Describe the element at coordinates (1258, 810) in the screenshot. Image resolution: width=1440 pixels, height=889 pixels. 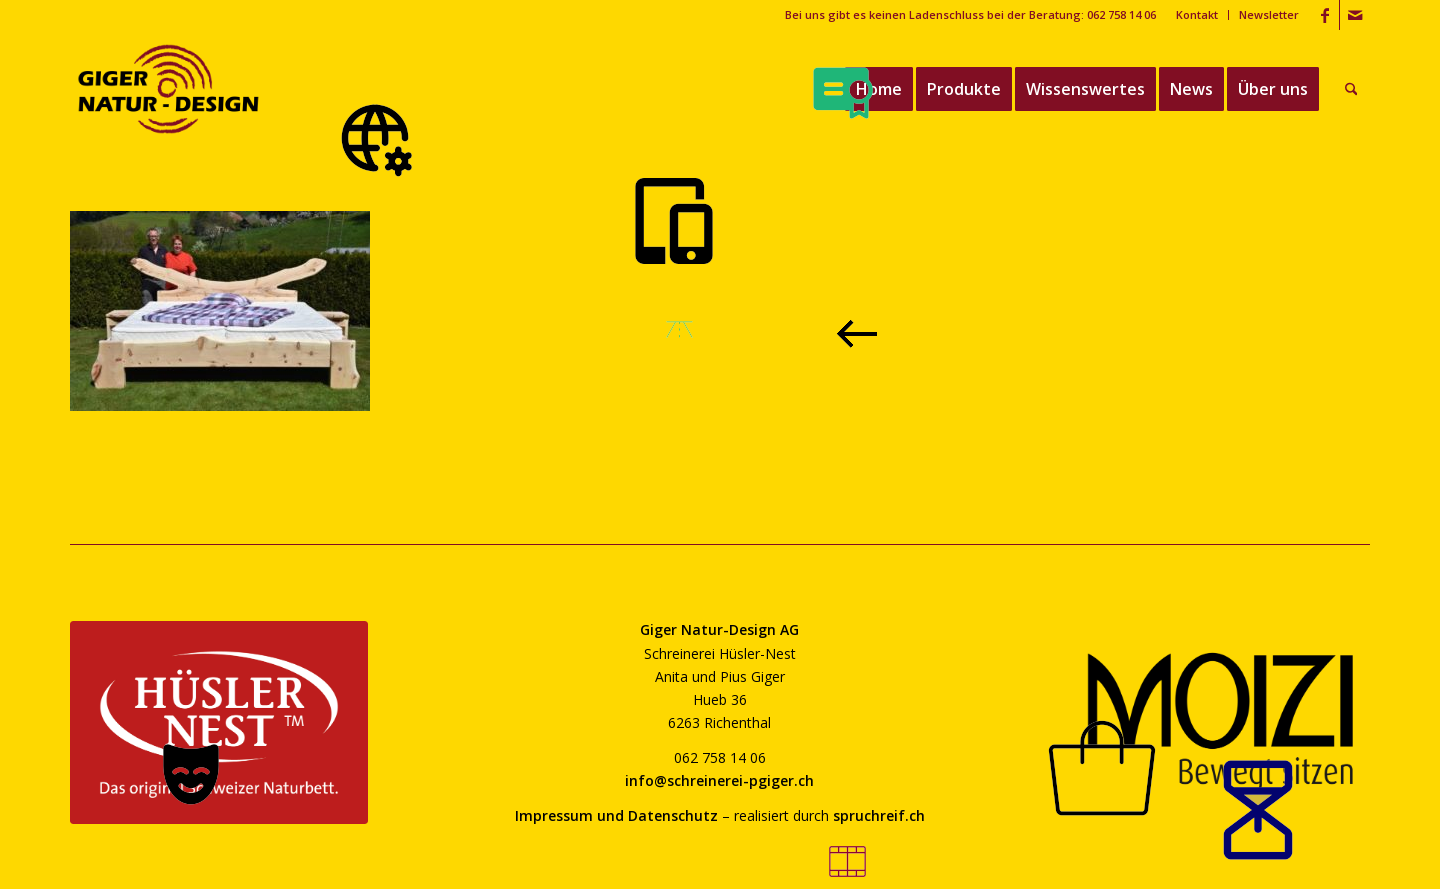
I see `indicates a task or process in progress` at that location.